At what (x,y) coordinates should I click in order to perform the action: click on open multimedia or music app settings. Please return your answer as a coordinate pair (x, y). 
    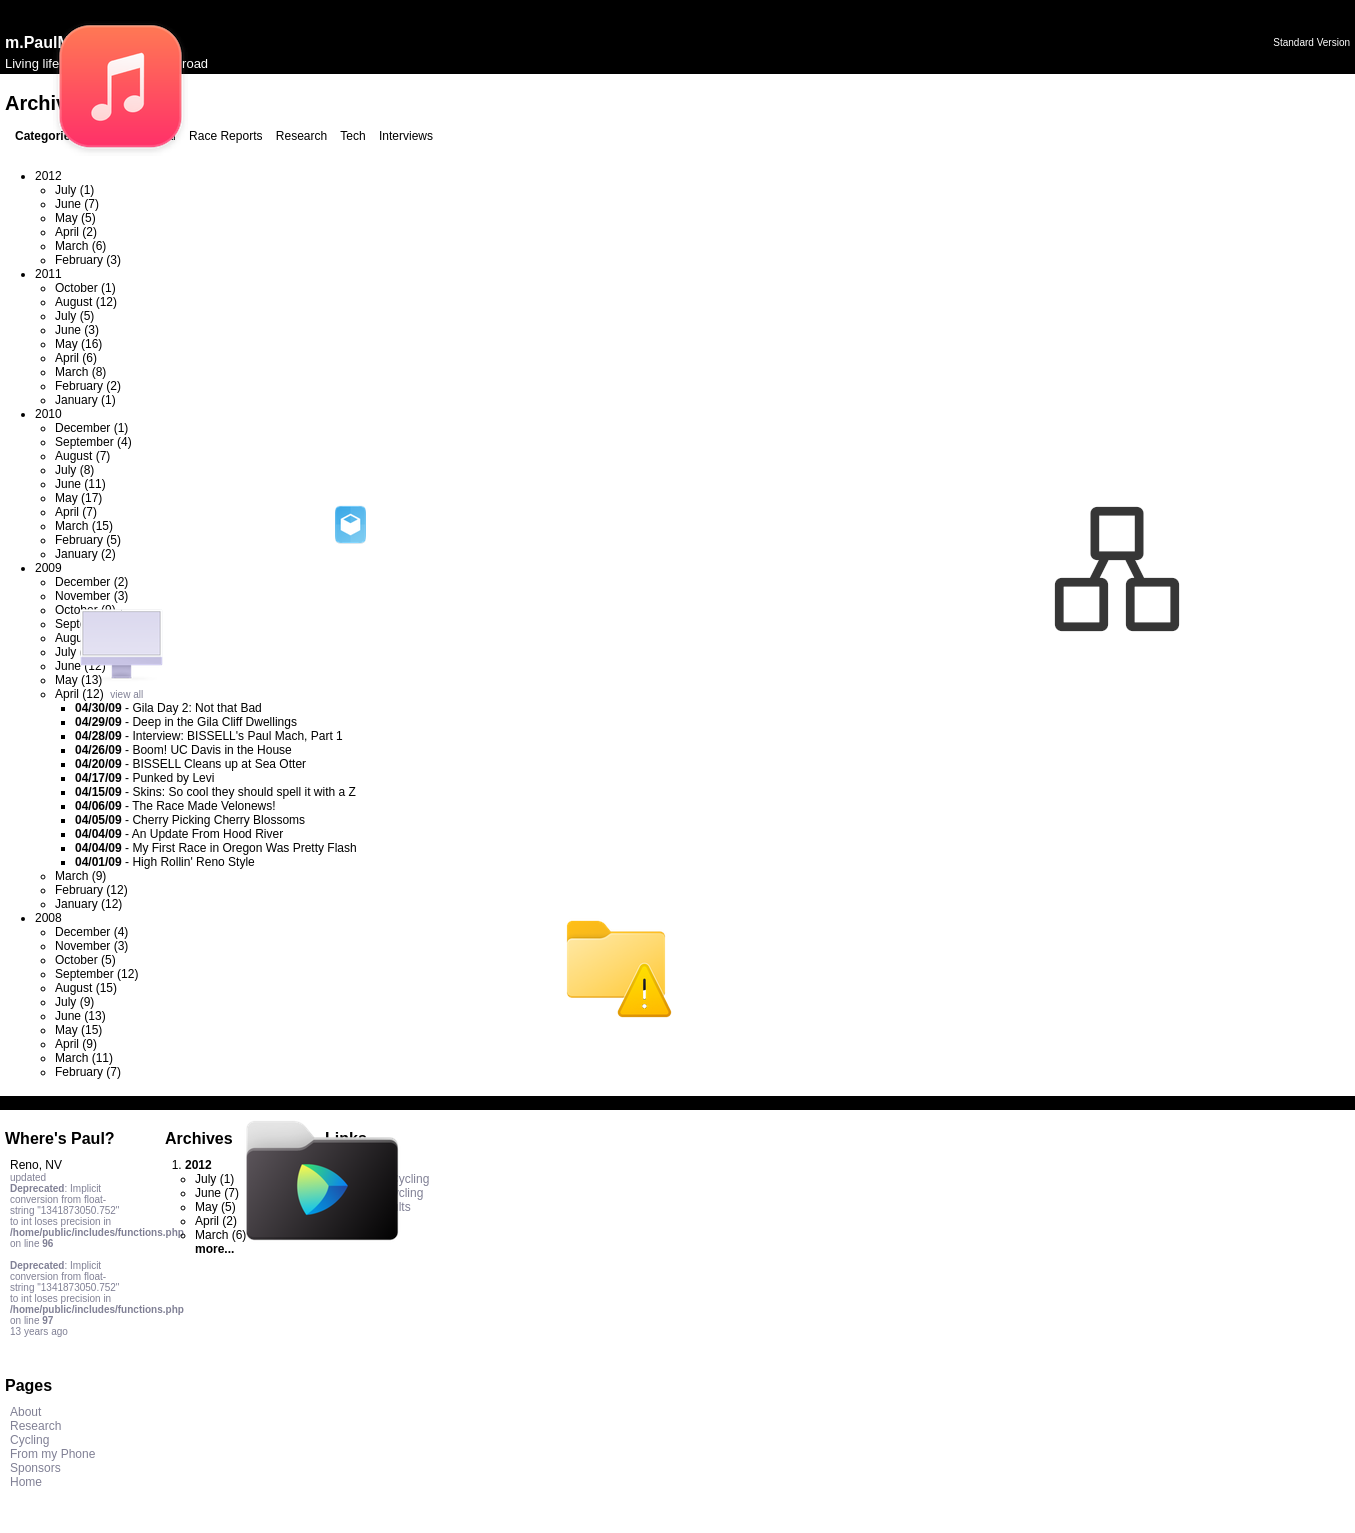
    Looking at the image, I should click on (120, 88).